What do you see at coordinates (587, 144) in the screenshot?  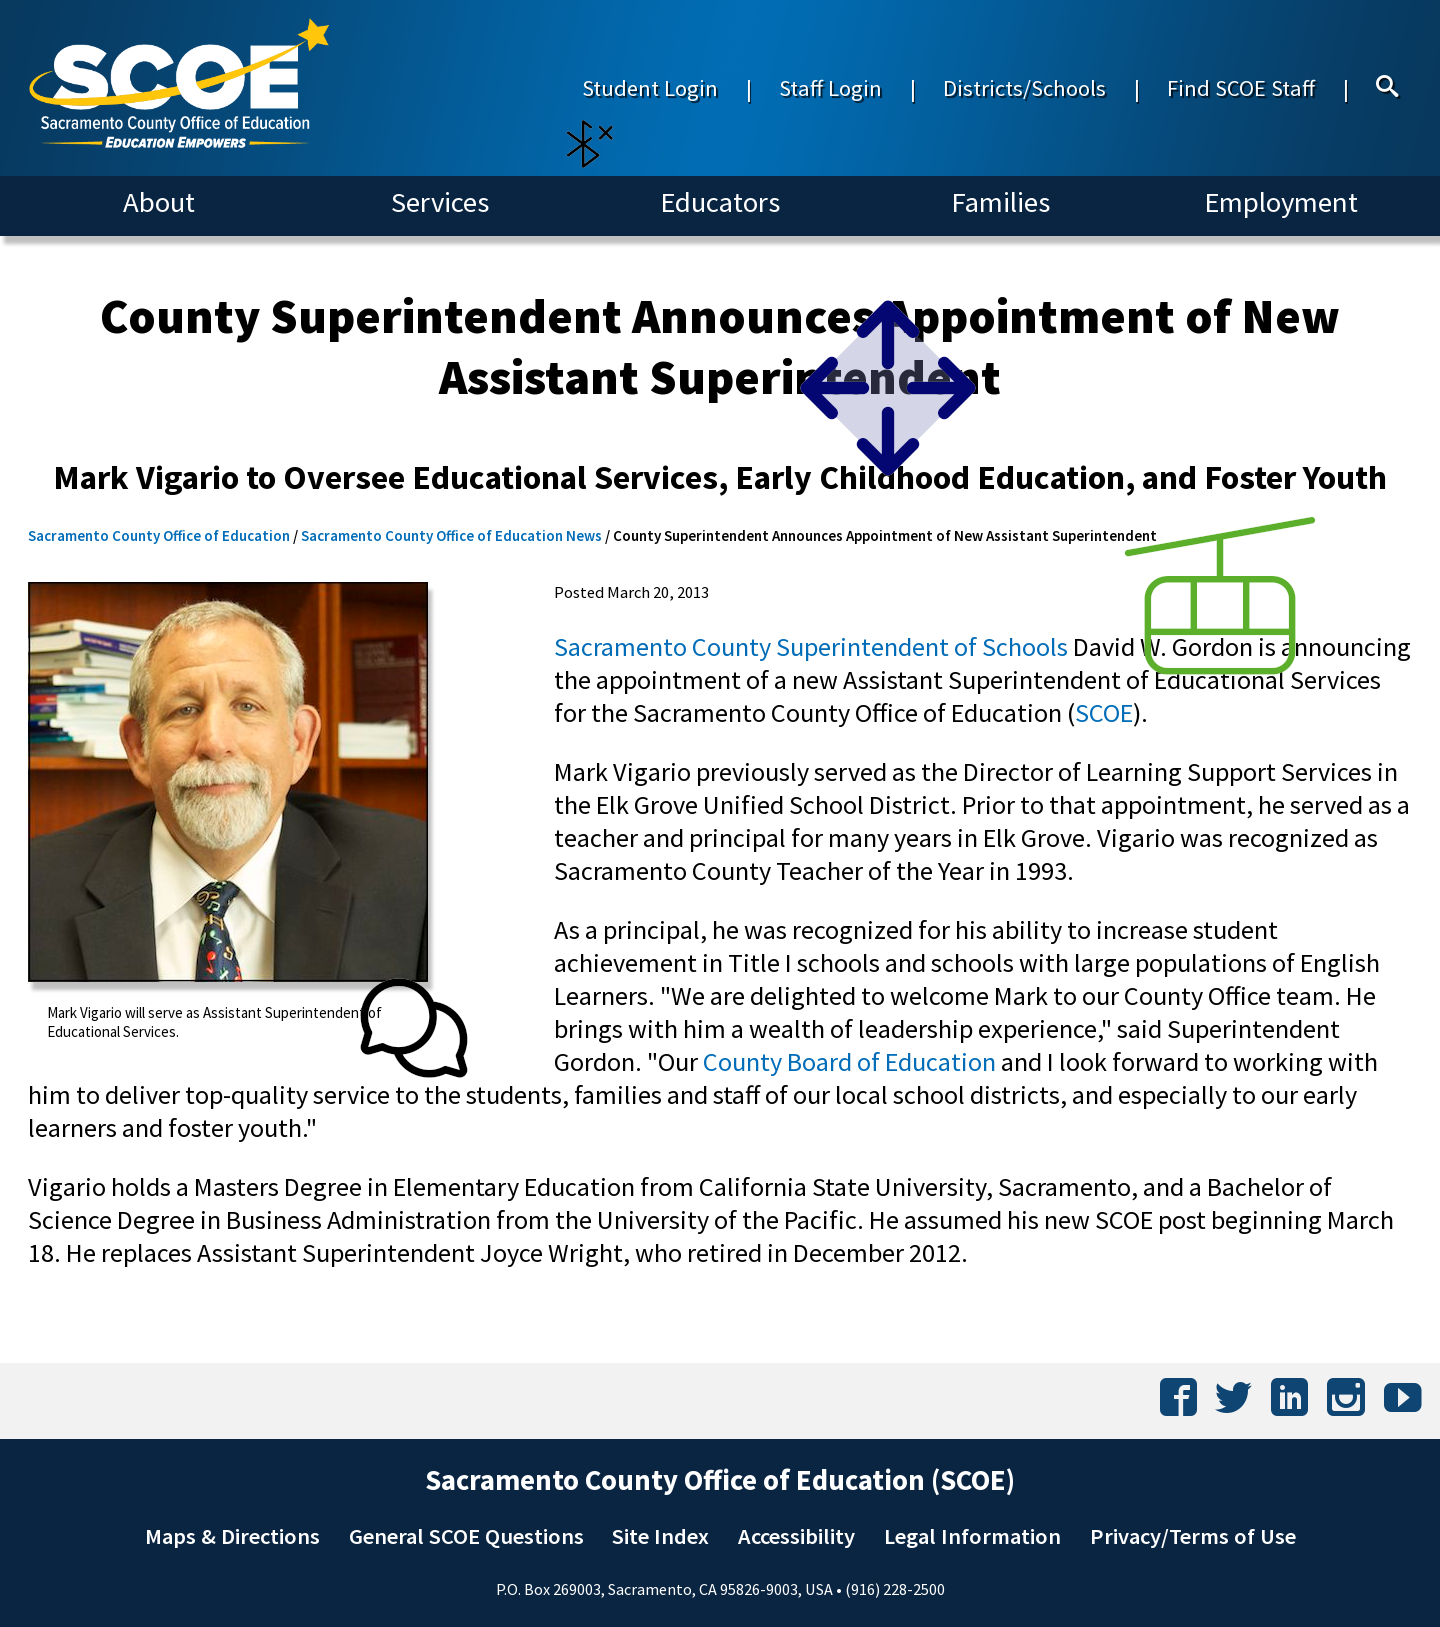 I see `bluetooth is disabled or turned off` at bounding box center [587, 144].